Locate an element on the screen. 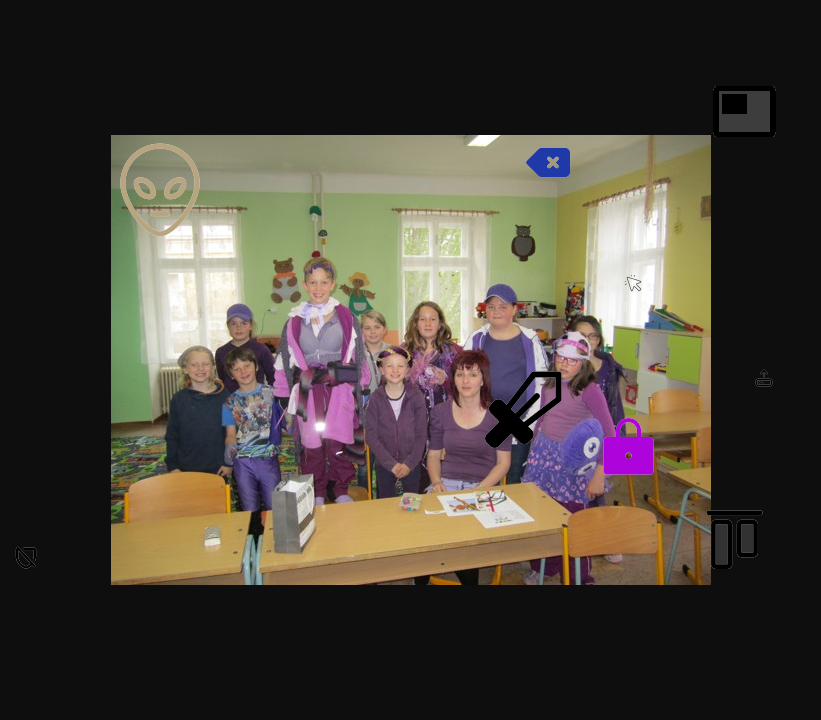 This screenshot has width=821, height=720. access featured or highlighted video content is located at coordinates (744, 111).